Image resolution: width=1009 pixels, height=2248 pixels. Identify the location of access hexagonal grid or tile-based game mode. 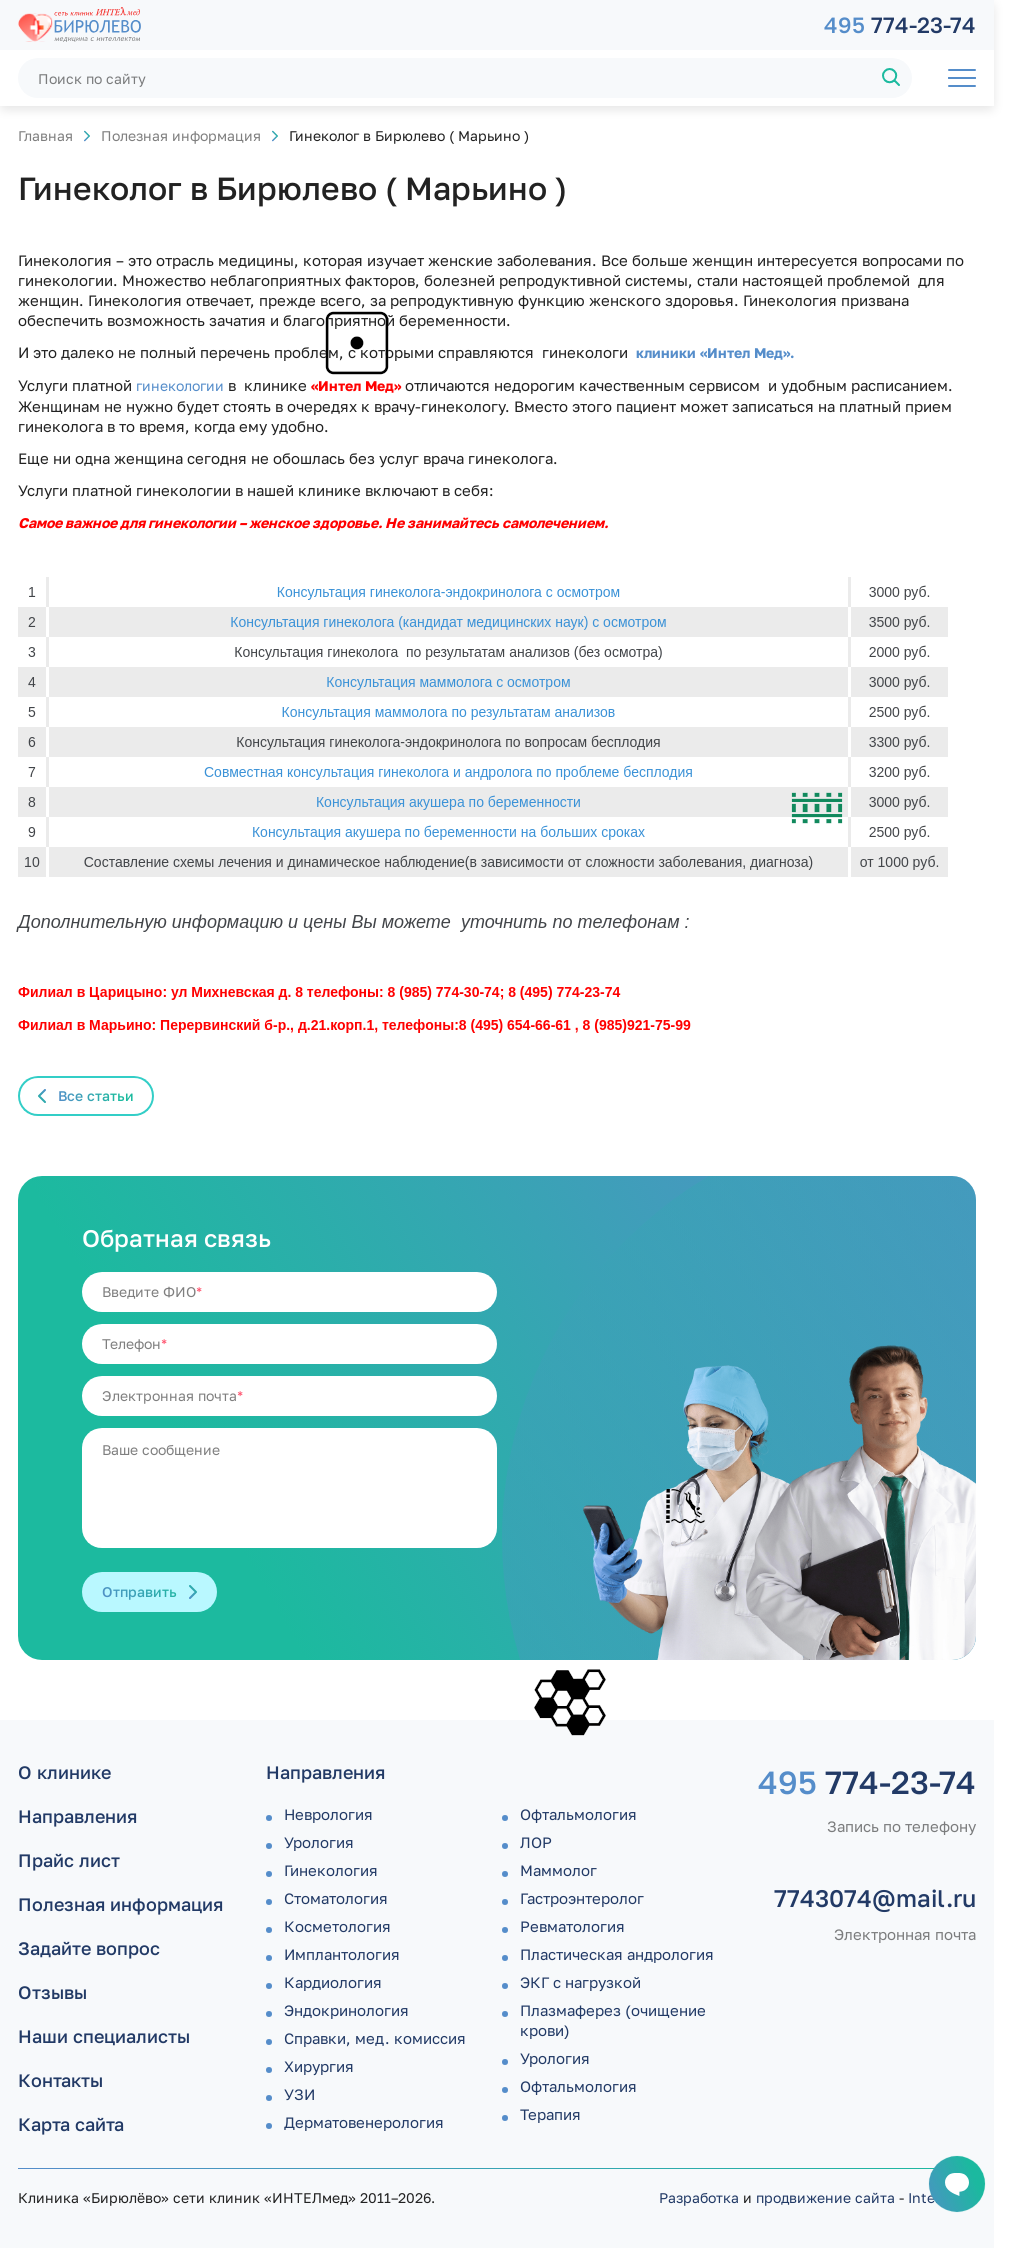
(570, 1700).